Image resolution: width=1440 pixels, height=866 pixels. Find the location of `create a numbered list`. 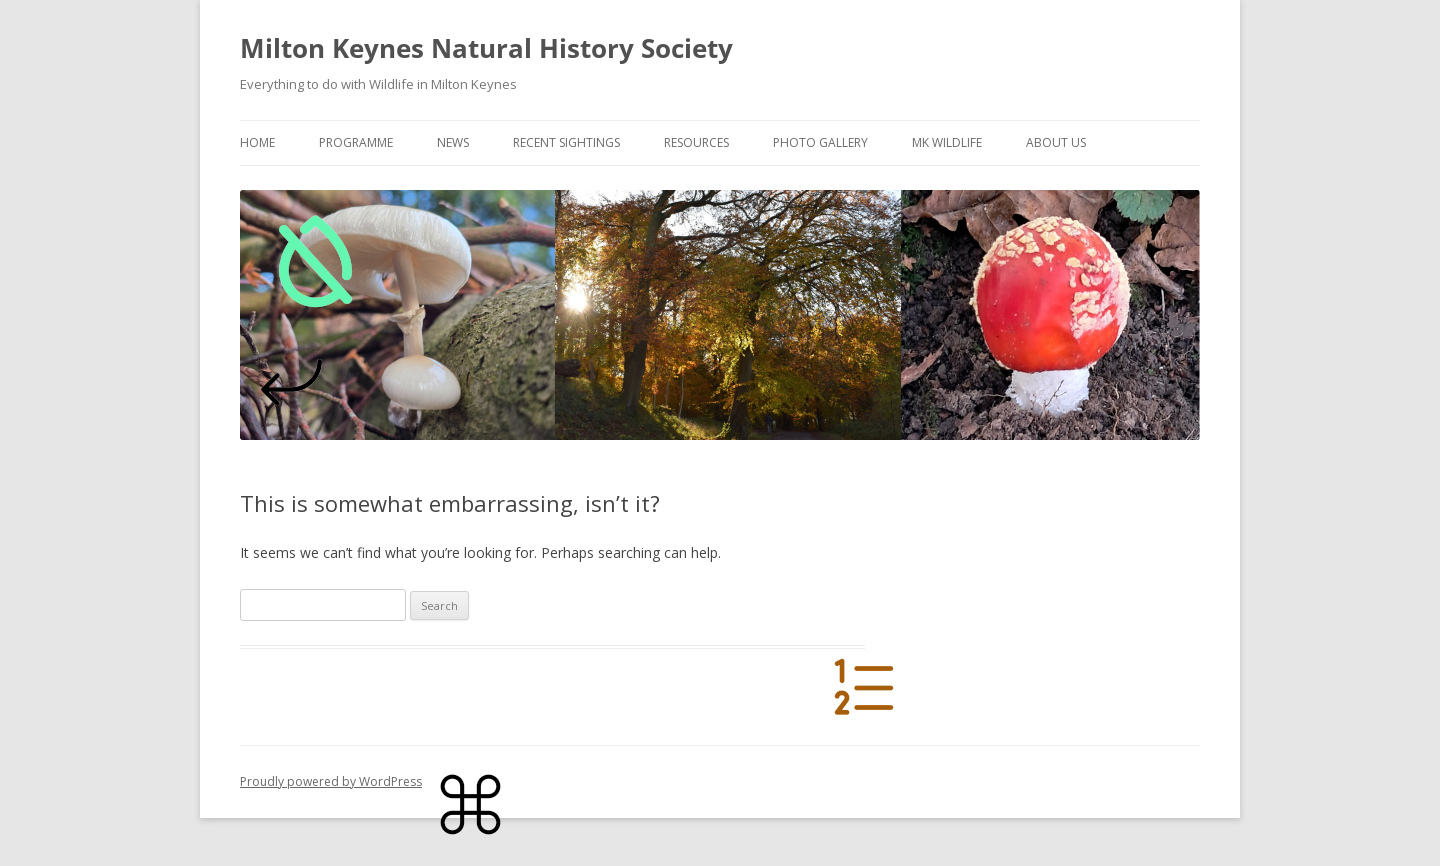

create a numbered list is located at coordinates (864, 688).